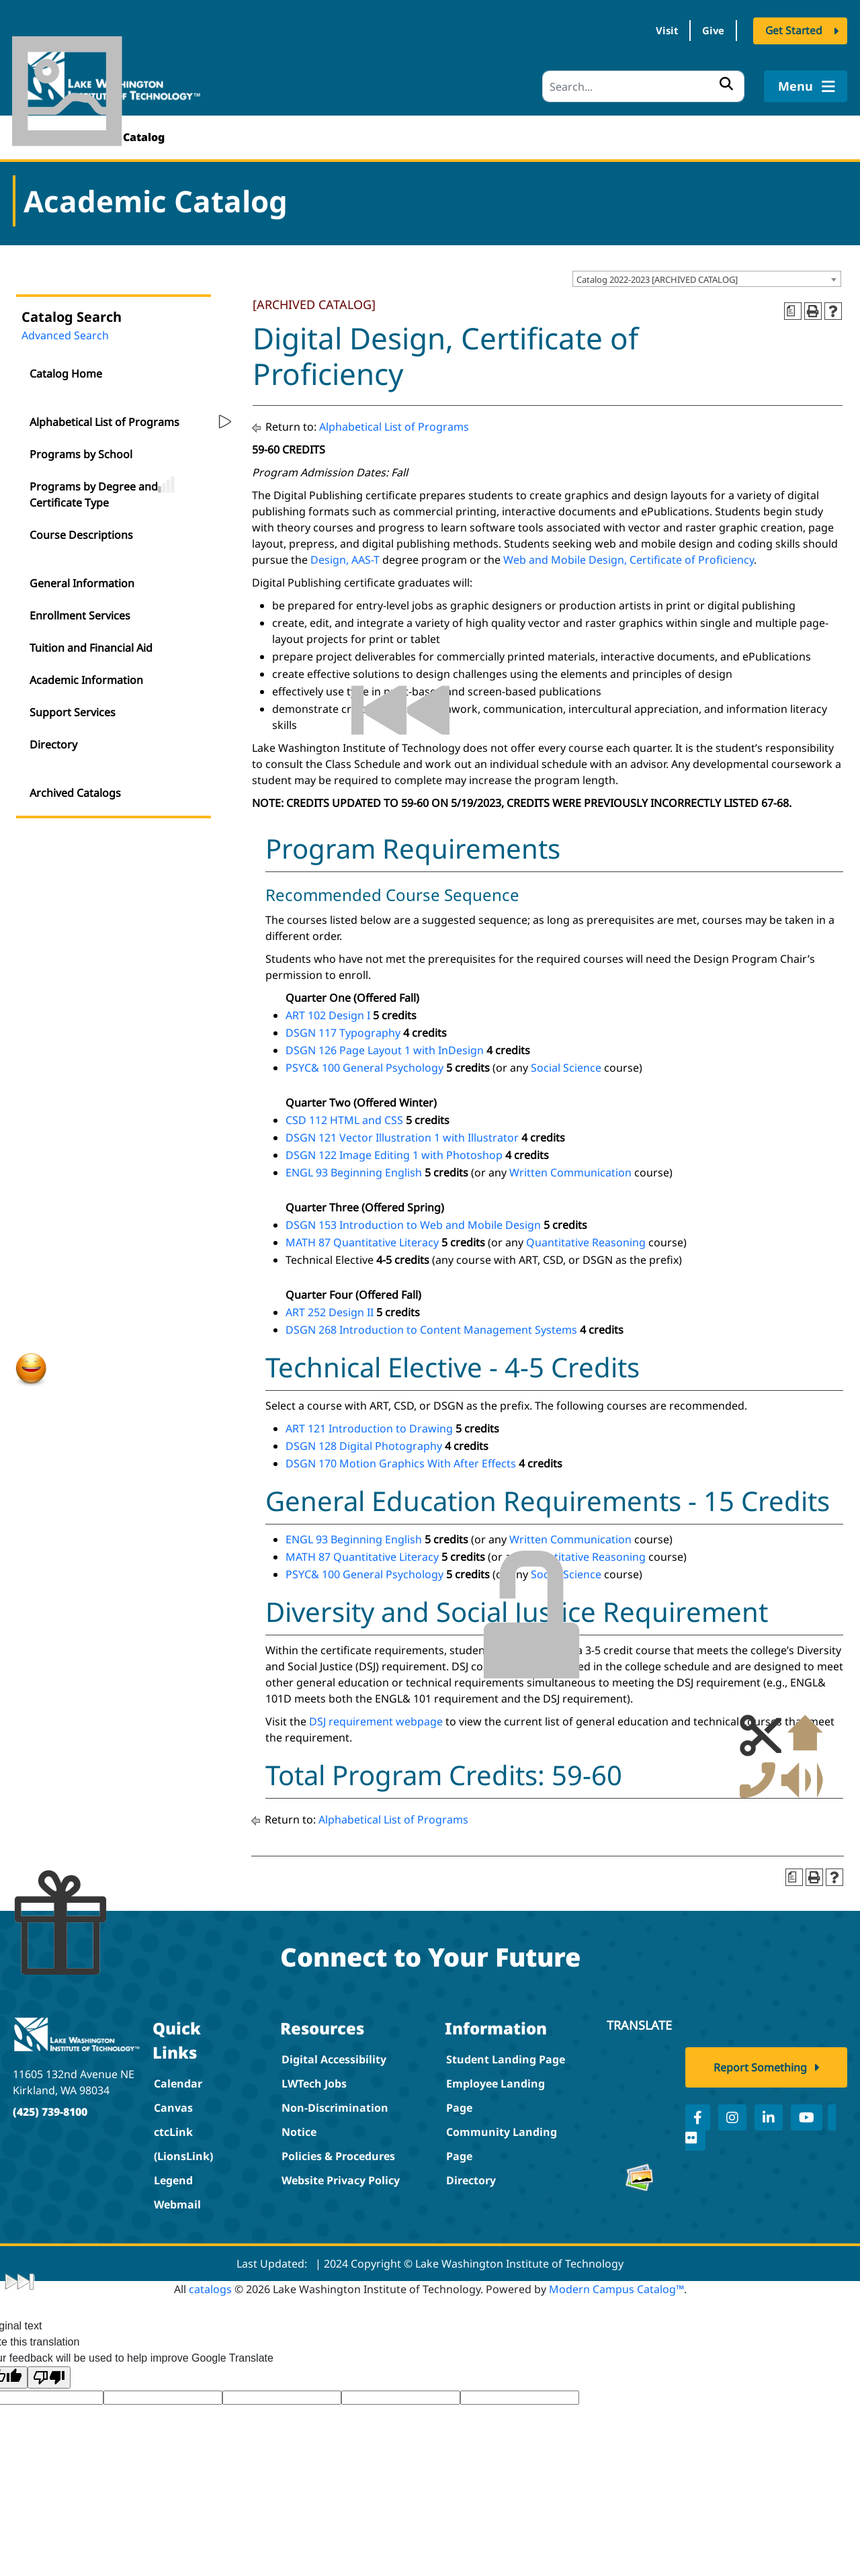  Describe the element at coordinates (60, 1922) in the screenshot. I see `view birthday events in calendar` at that location.